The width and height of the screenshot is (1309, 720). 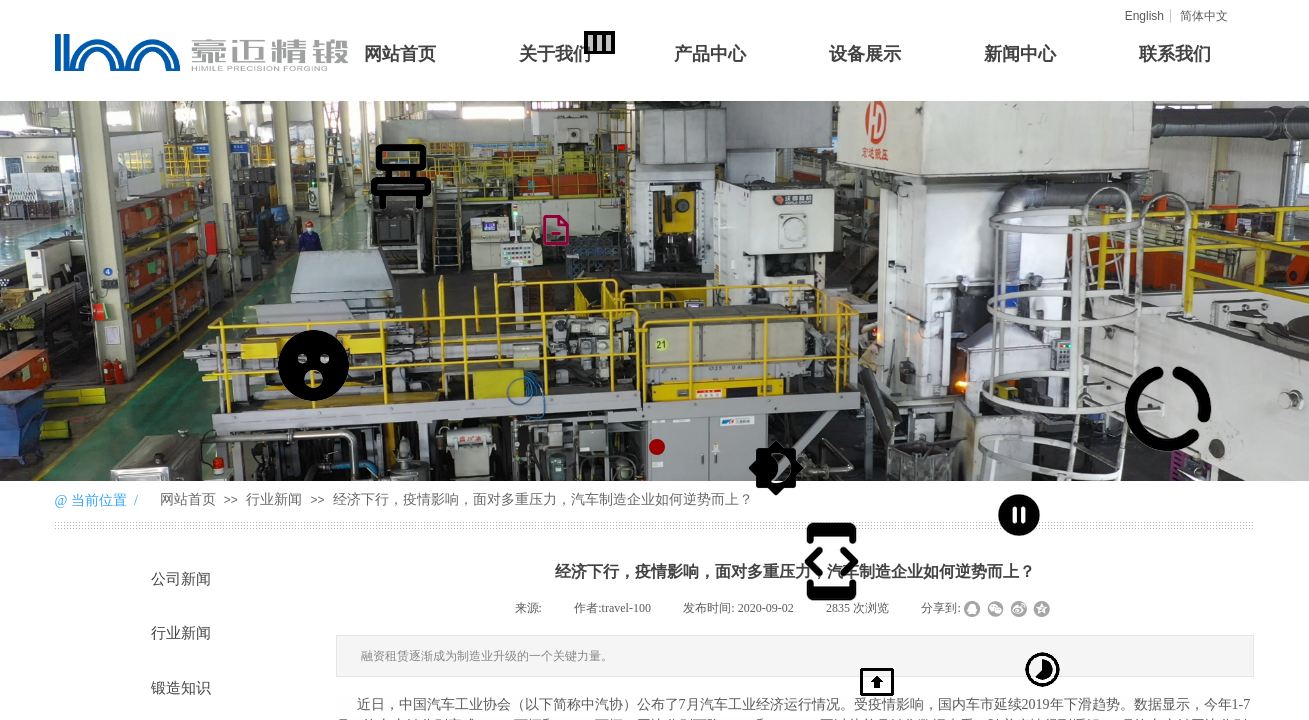 What do you see at coordinates (598, 43) in the screenshot?
I see `switch to column view layout` at bounding box center [598, 43].